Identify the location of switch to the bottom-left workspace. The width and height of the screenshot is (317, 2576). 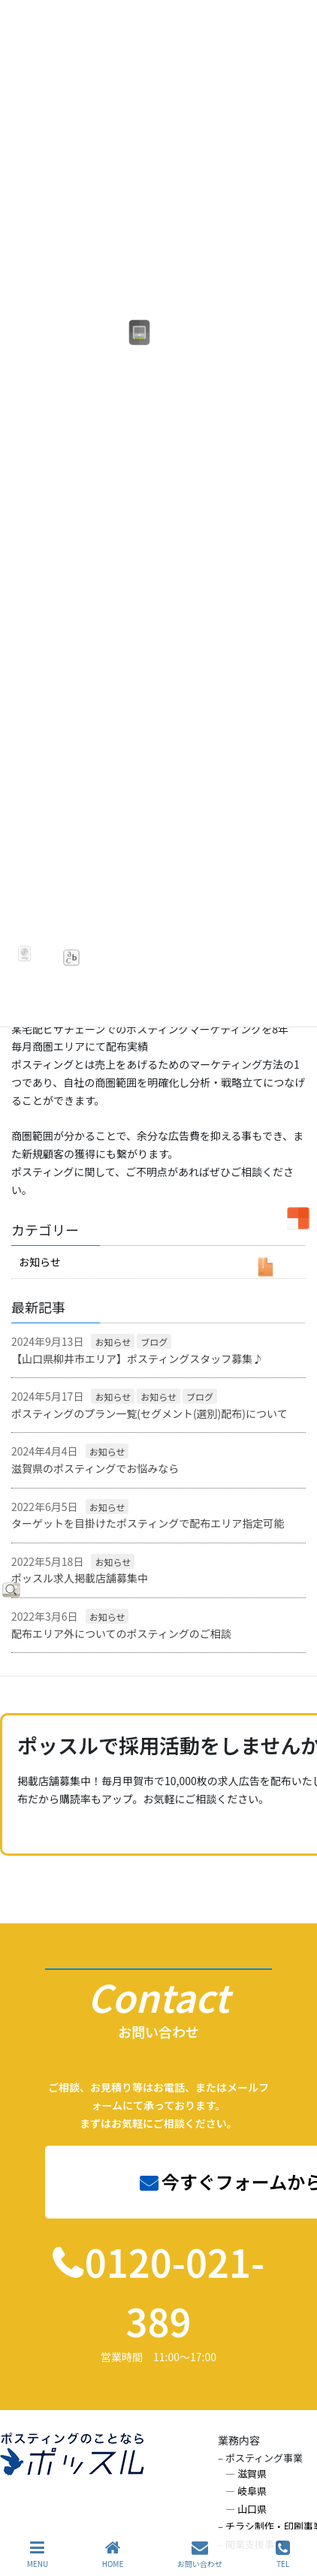
(298, 1218).